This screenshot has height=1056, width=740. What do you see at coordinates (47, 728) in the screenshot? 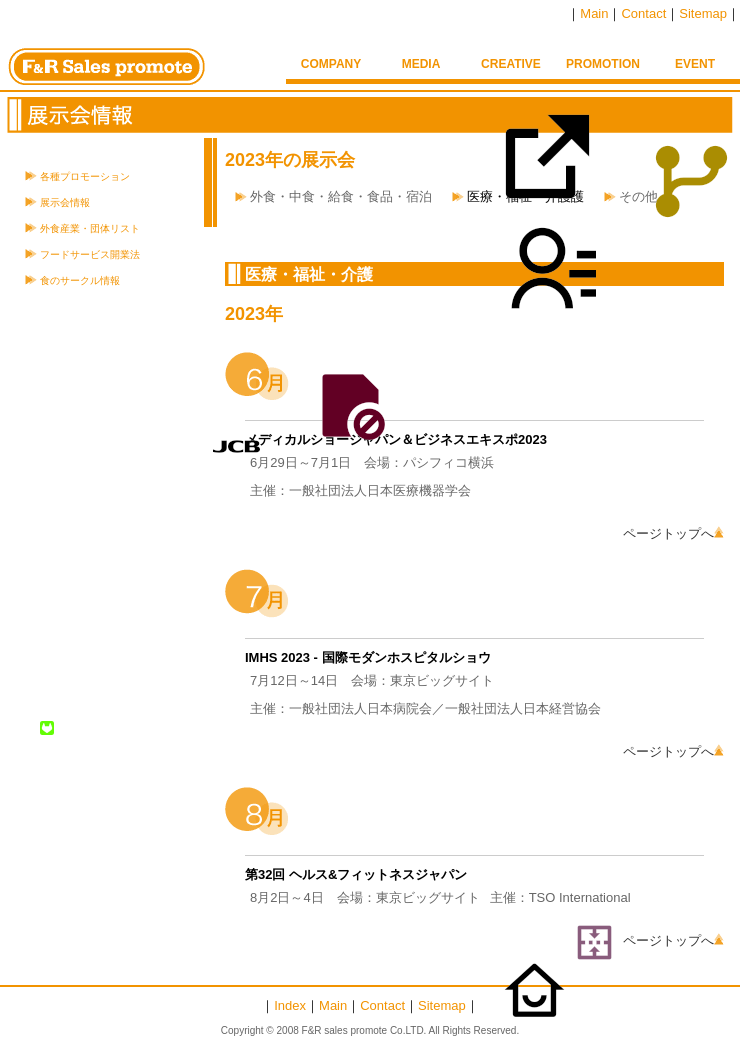
I see `open GitLab` at bounding box center [47, 728].